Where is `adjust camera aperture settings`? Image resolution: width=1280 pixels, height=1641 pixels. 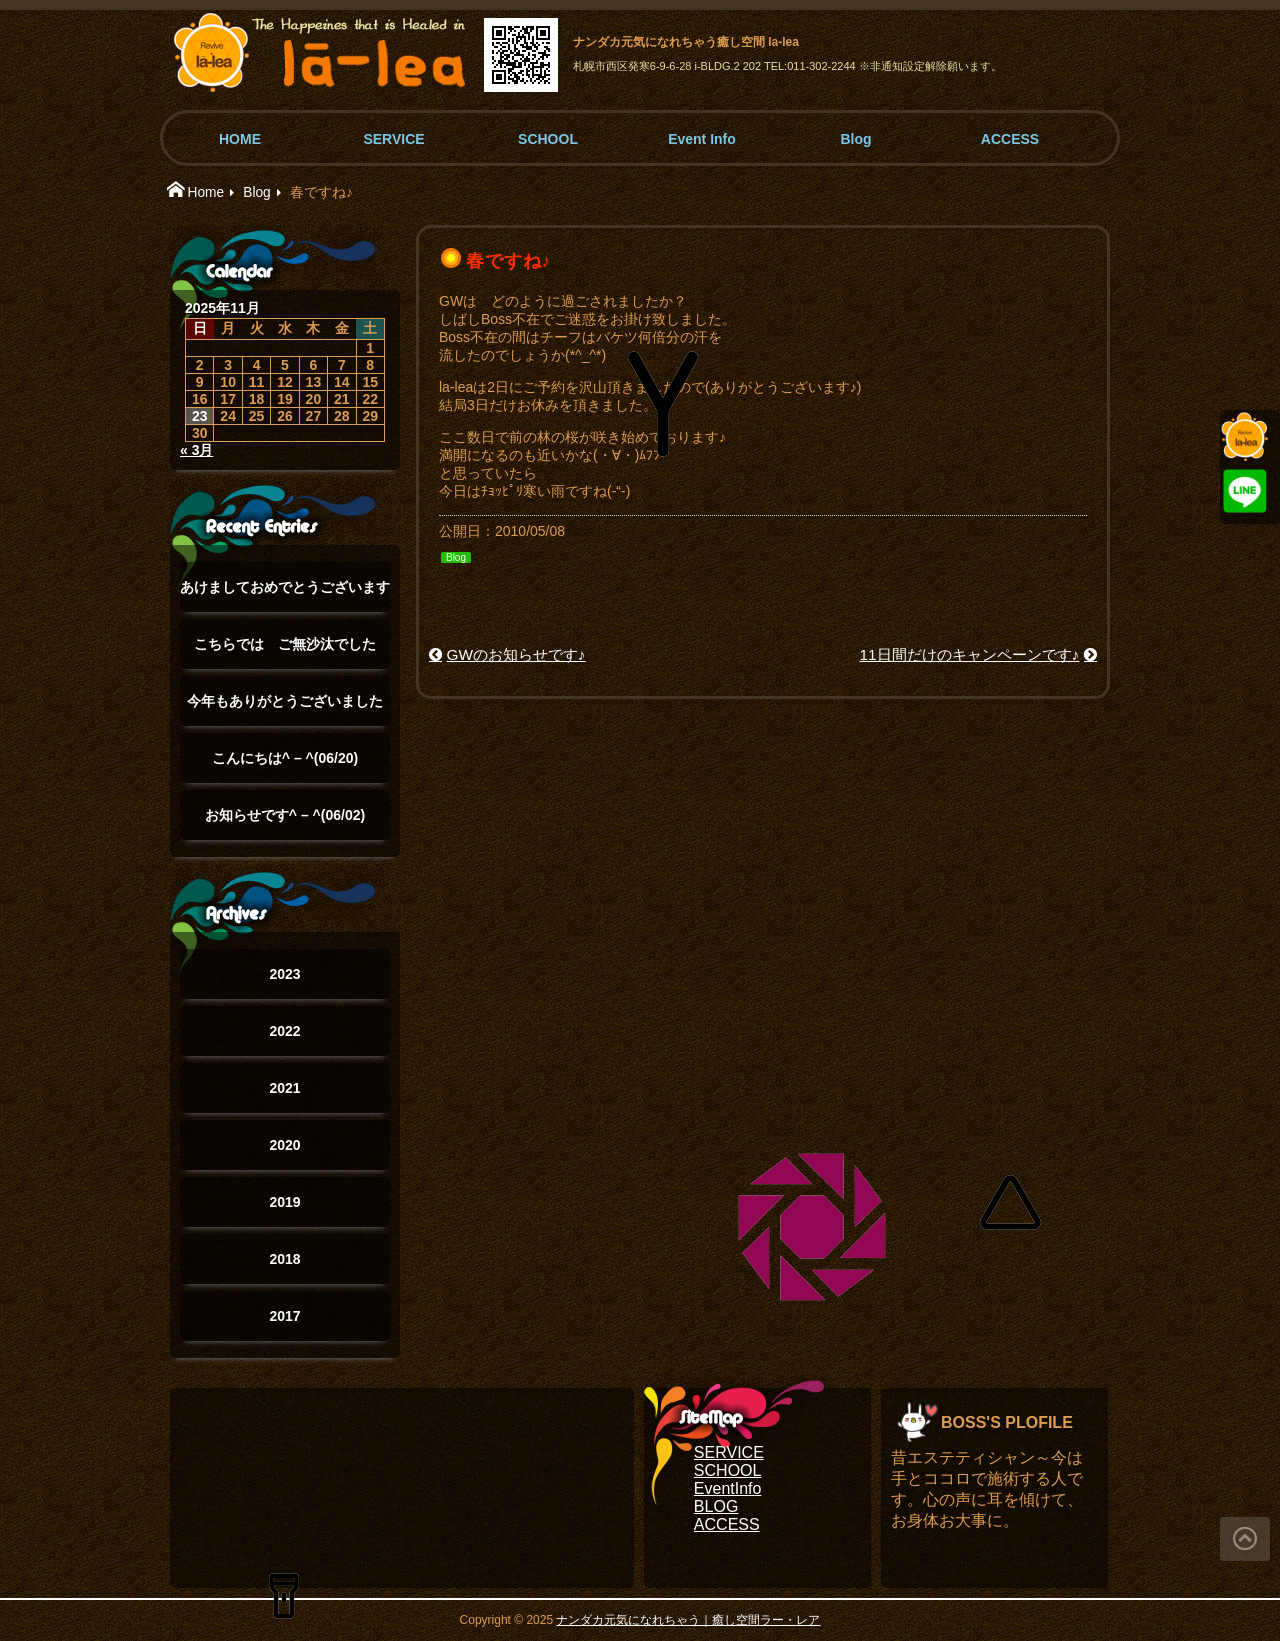
adjust camera aperture settings is located at coordinates (812, 1227).